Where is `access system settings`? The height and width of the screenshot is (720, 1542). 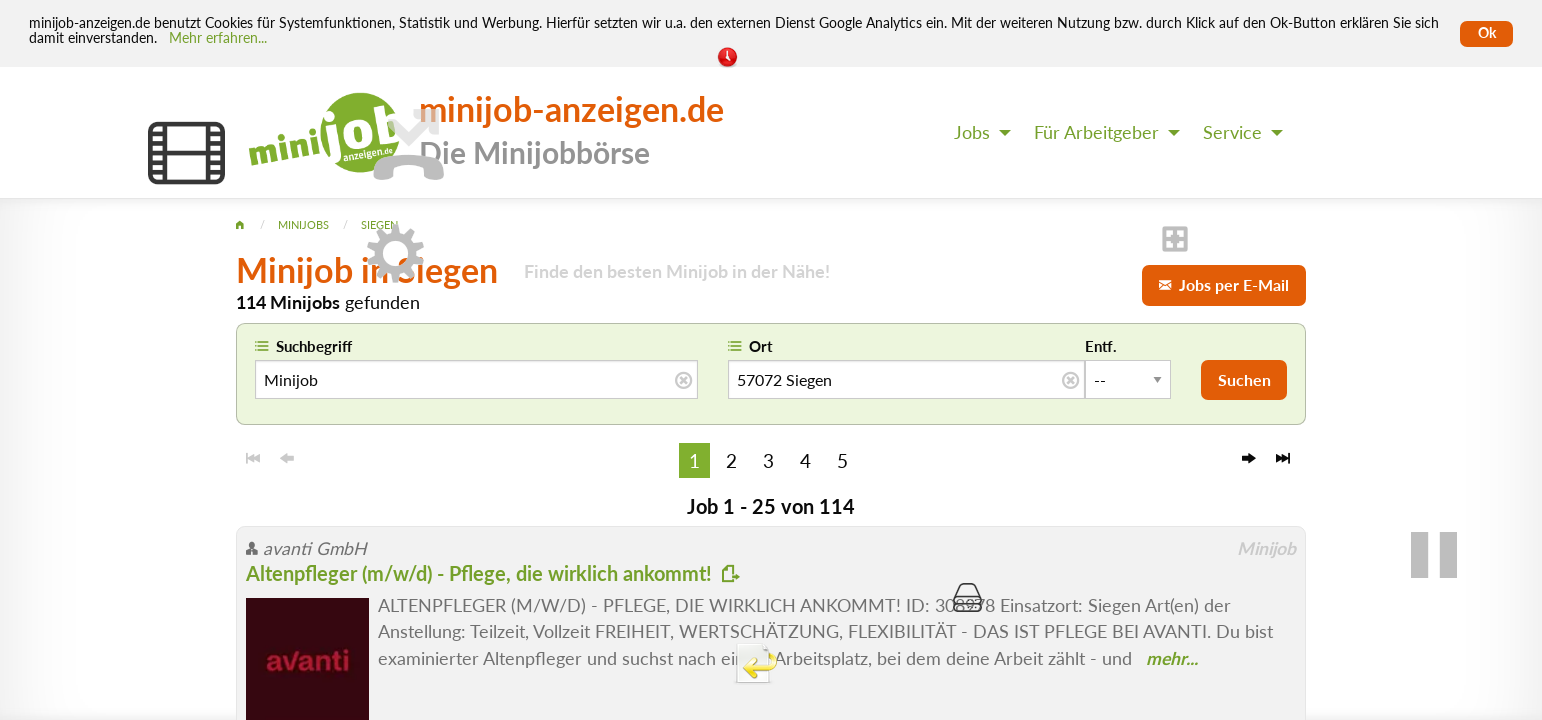
access system settings is located at coordinates (395, 253).